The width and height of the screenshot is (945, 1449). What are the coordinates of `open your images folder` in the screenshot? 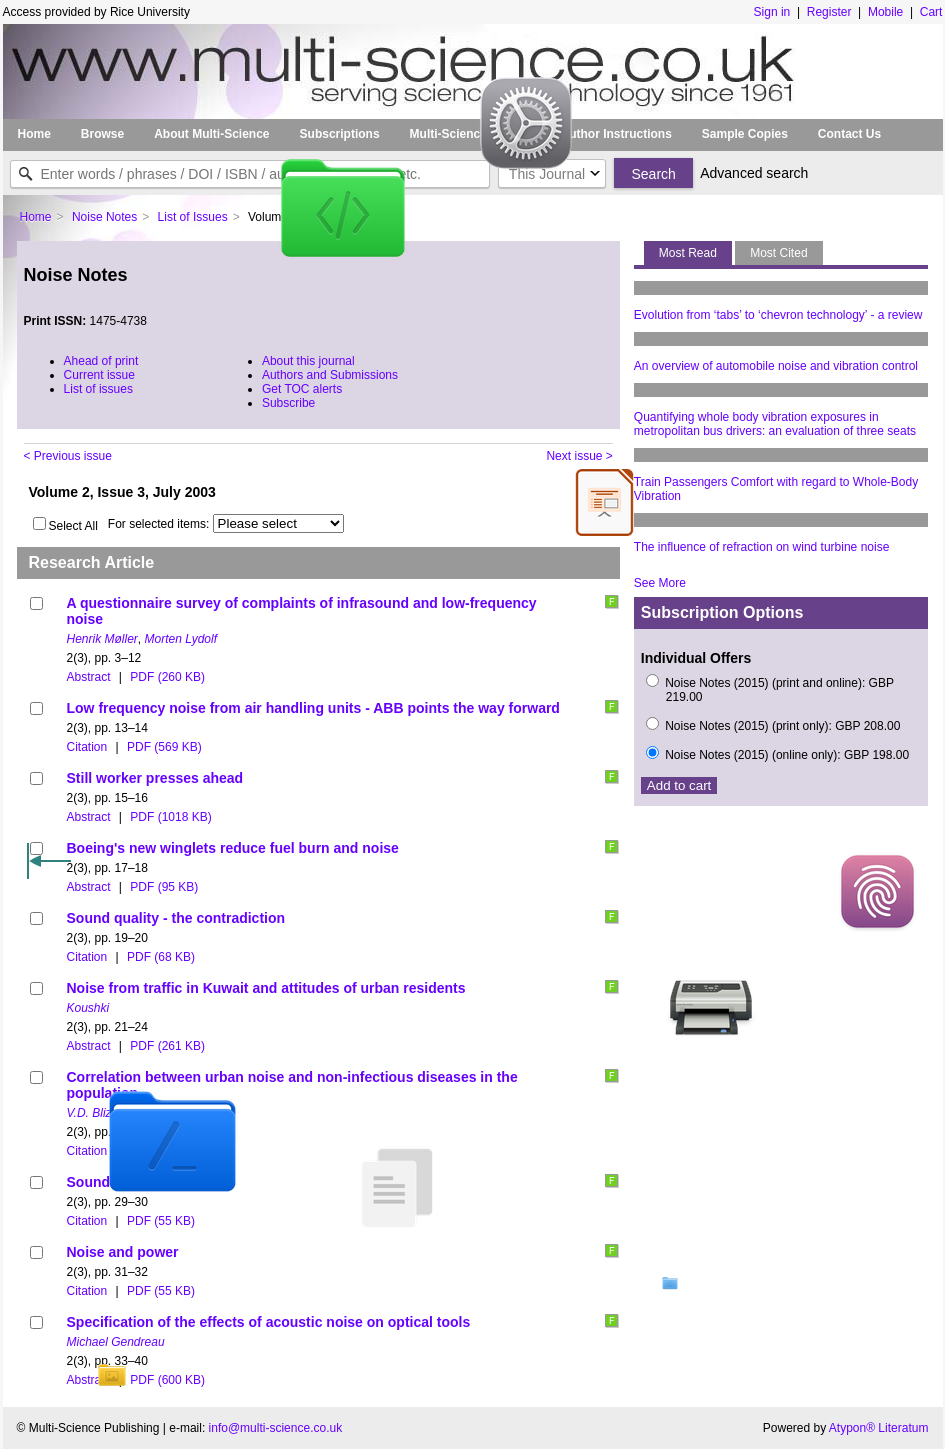 It's located at (112, 1375).